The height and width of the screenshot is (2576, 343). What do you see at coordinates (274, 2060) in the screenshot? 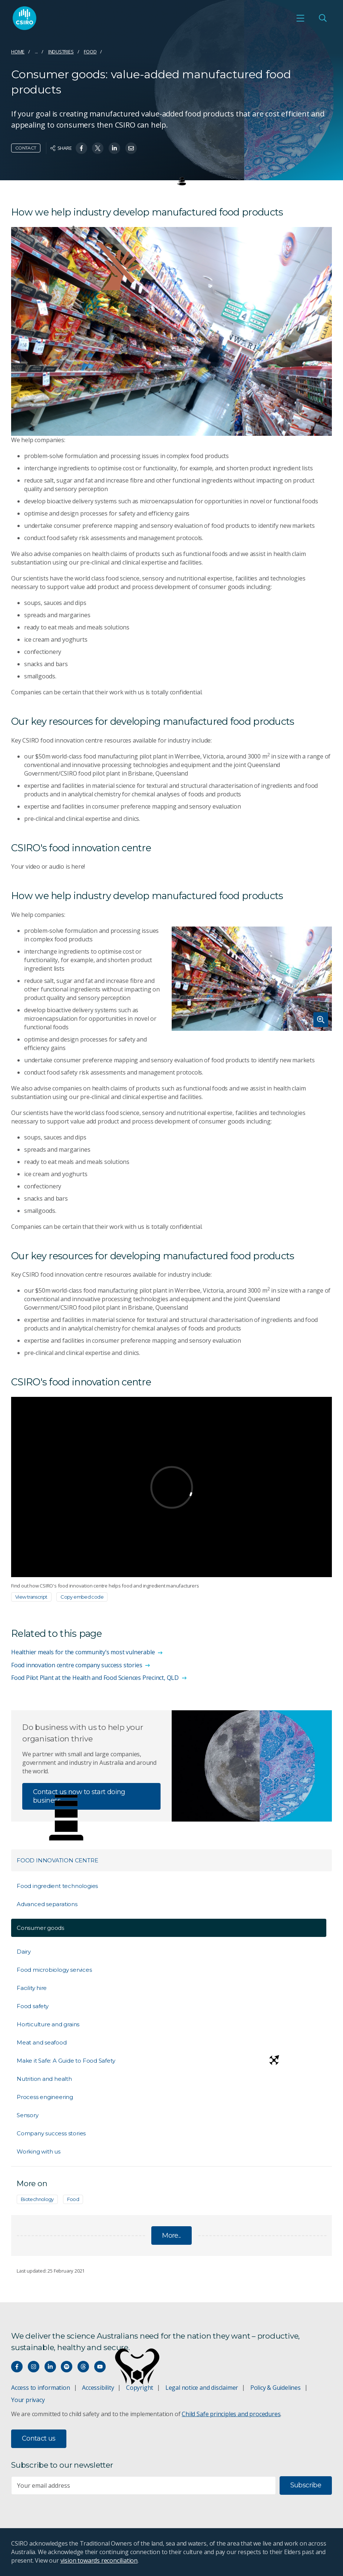
I see `select shuriken weapon in game inventory` at bounding box center [274, 2060].